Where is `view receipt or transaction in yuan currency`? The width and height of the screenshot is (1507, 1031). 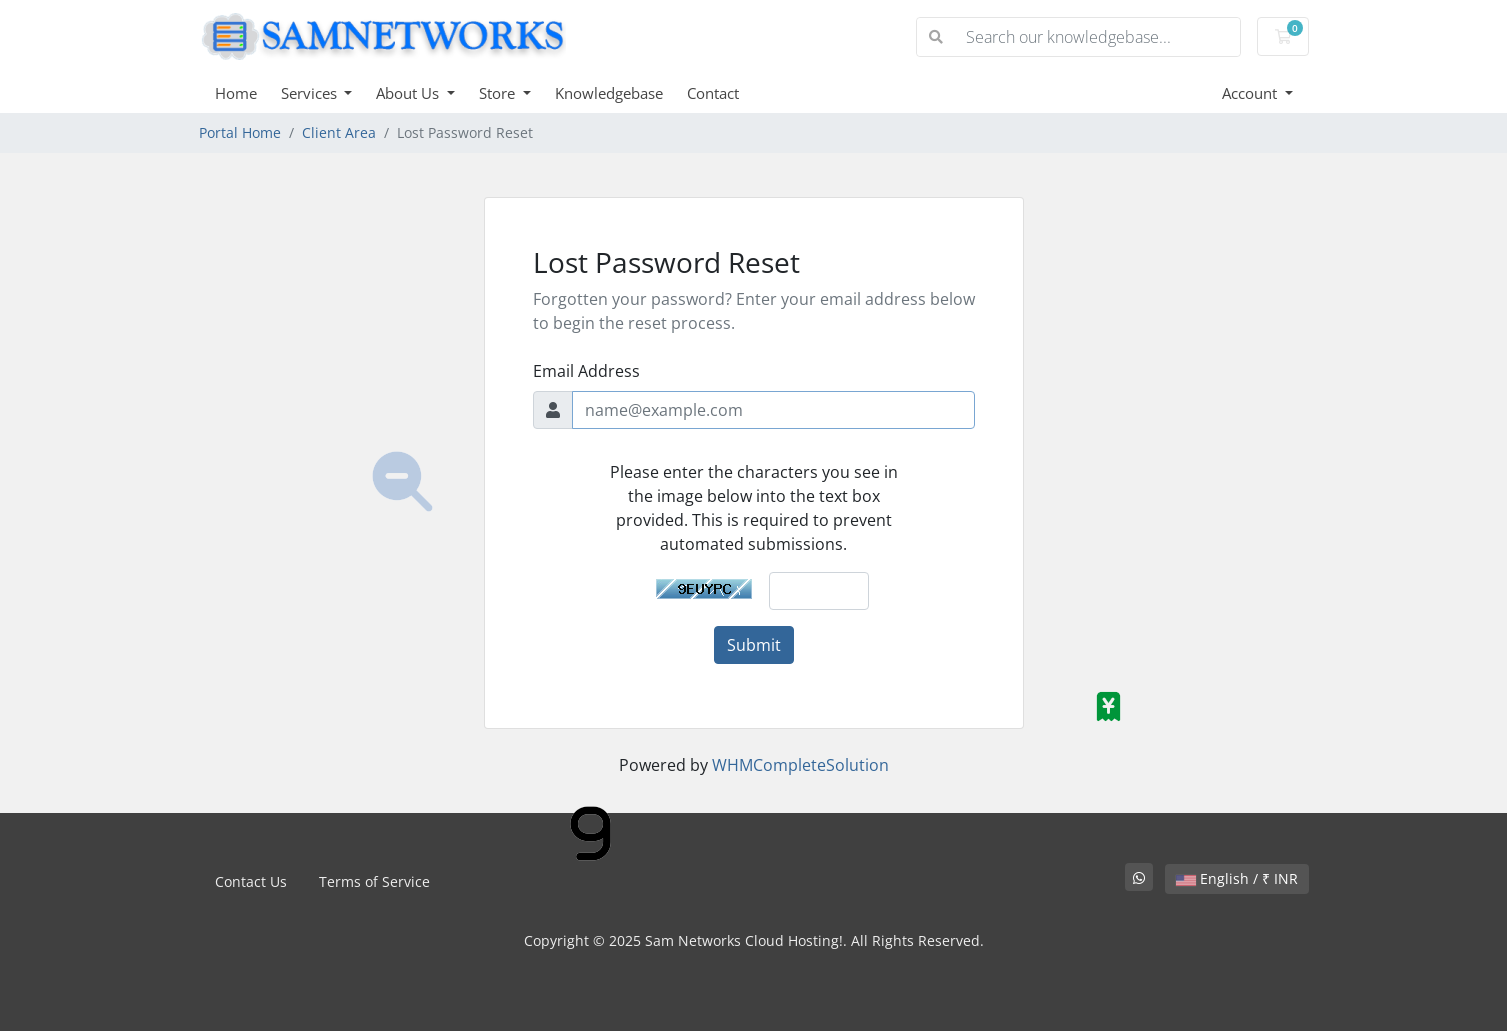 view receipt or transaction in yuan currency is located at coordinates (1108, 706).